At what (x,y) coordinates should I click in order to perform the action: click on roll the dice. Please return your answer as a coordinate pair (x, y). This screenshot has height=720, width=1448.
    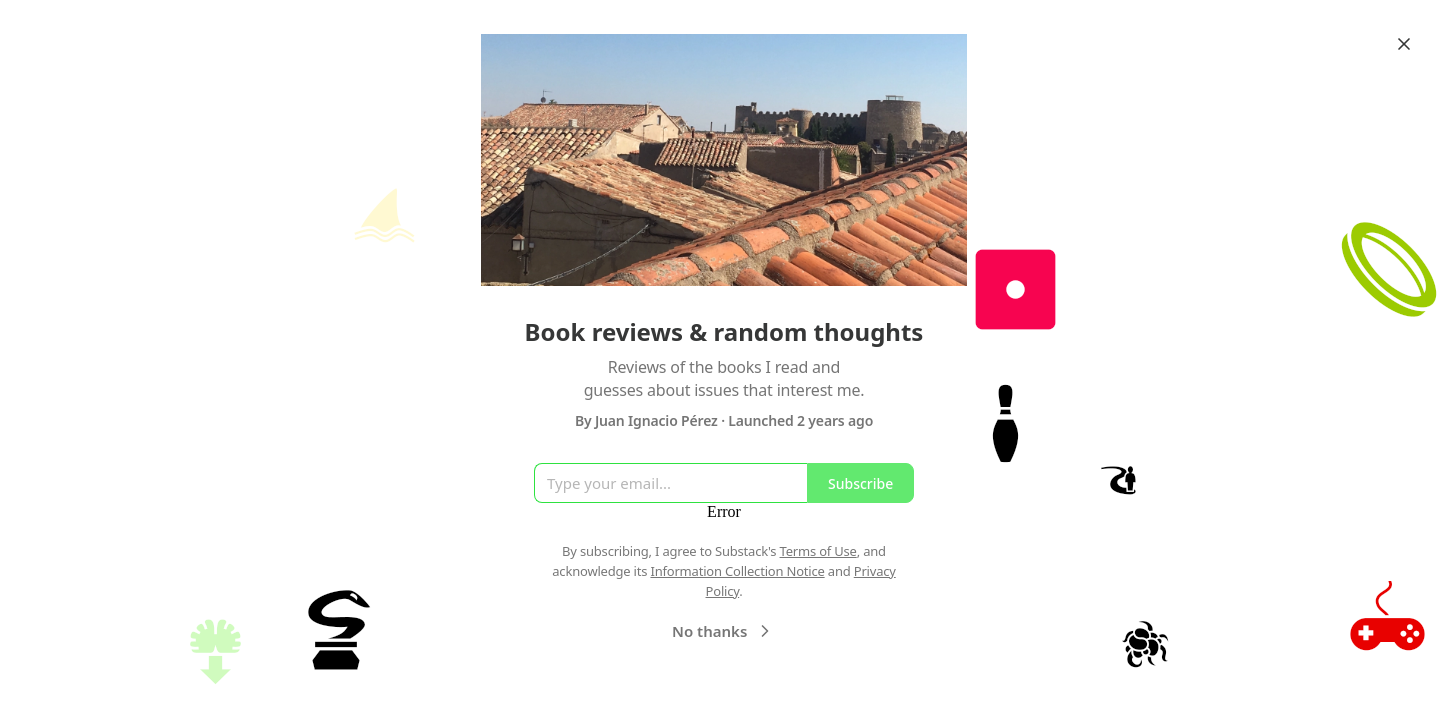
    Looking at the image, I should click on (1015, 289).